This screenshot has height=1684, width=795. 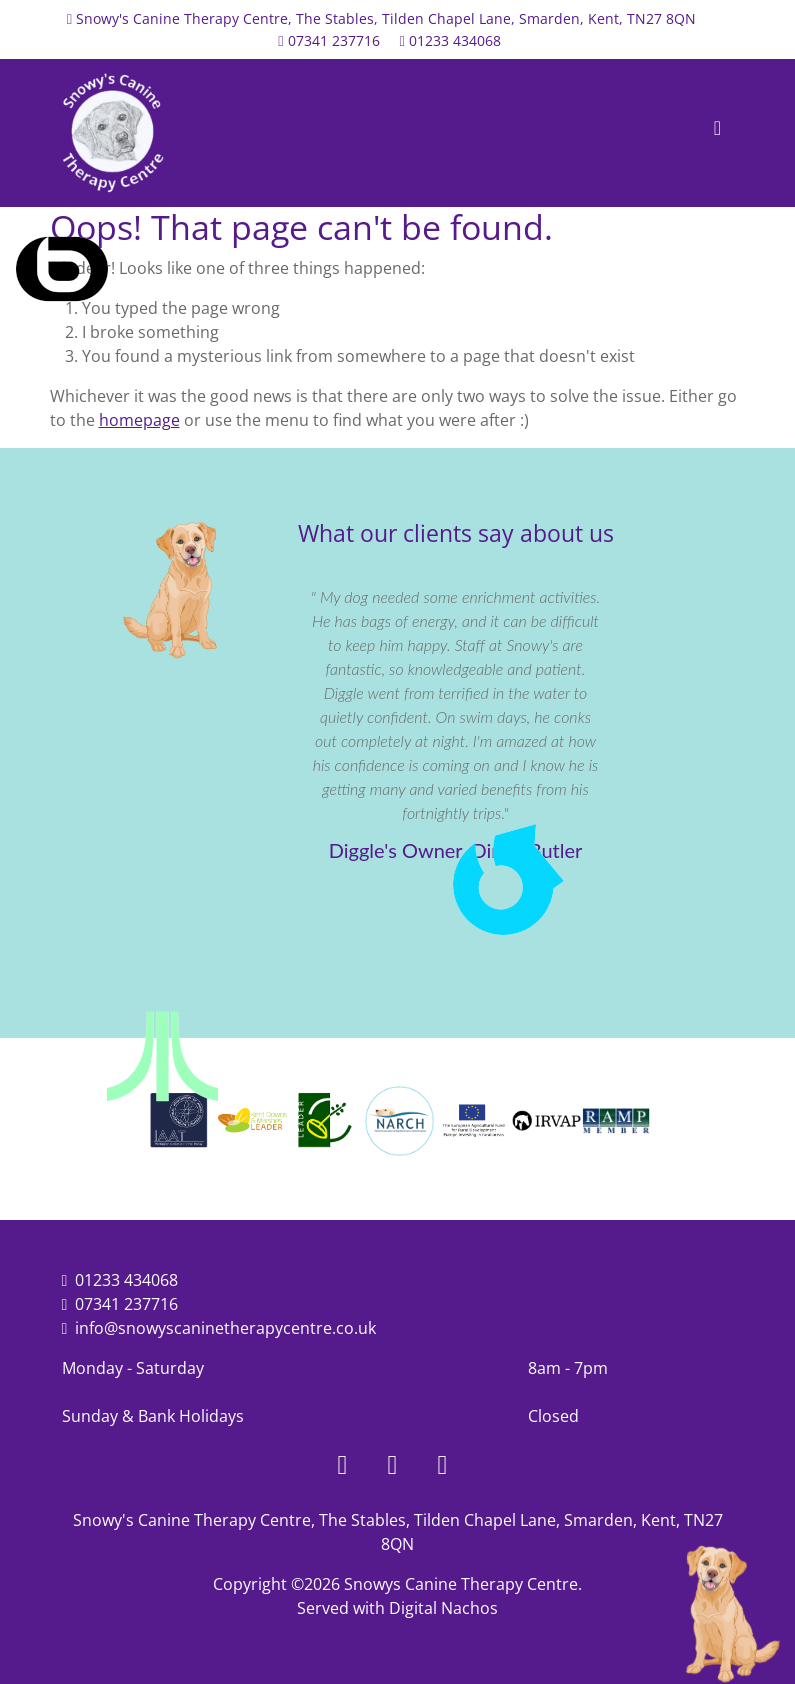 What do you see at coordinates (162, 1056) in the screenshot?
I see `Atari brand logo` at bounding box center [162, 1056].